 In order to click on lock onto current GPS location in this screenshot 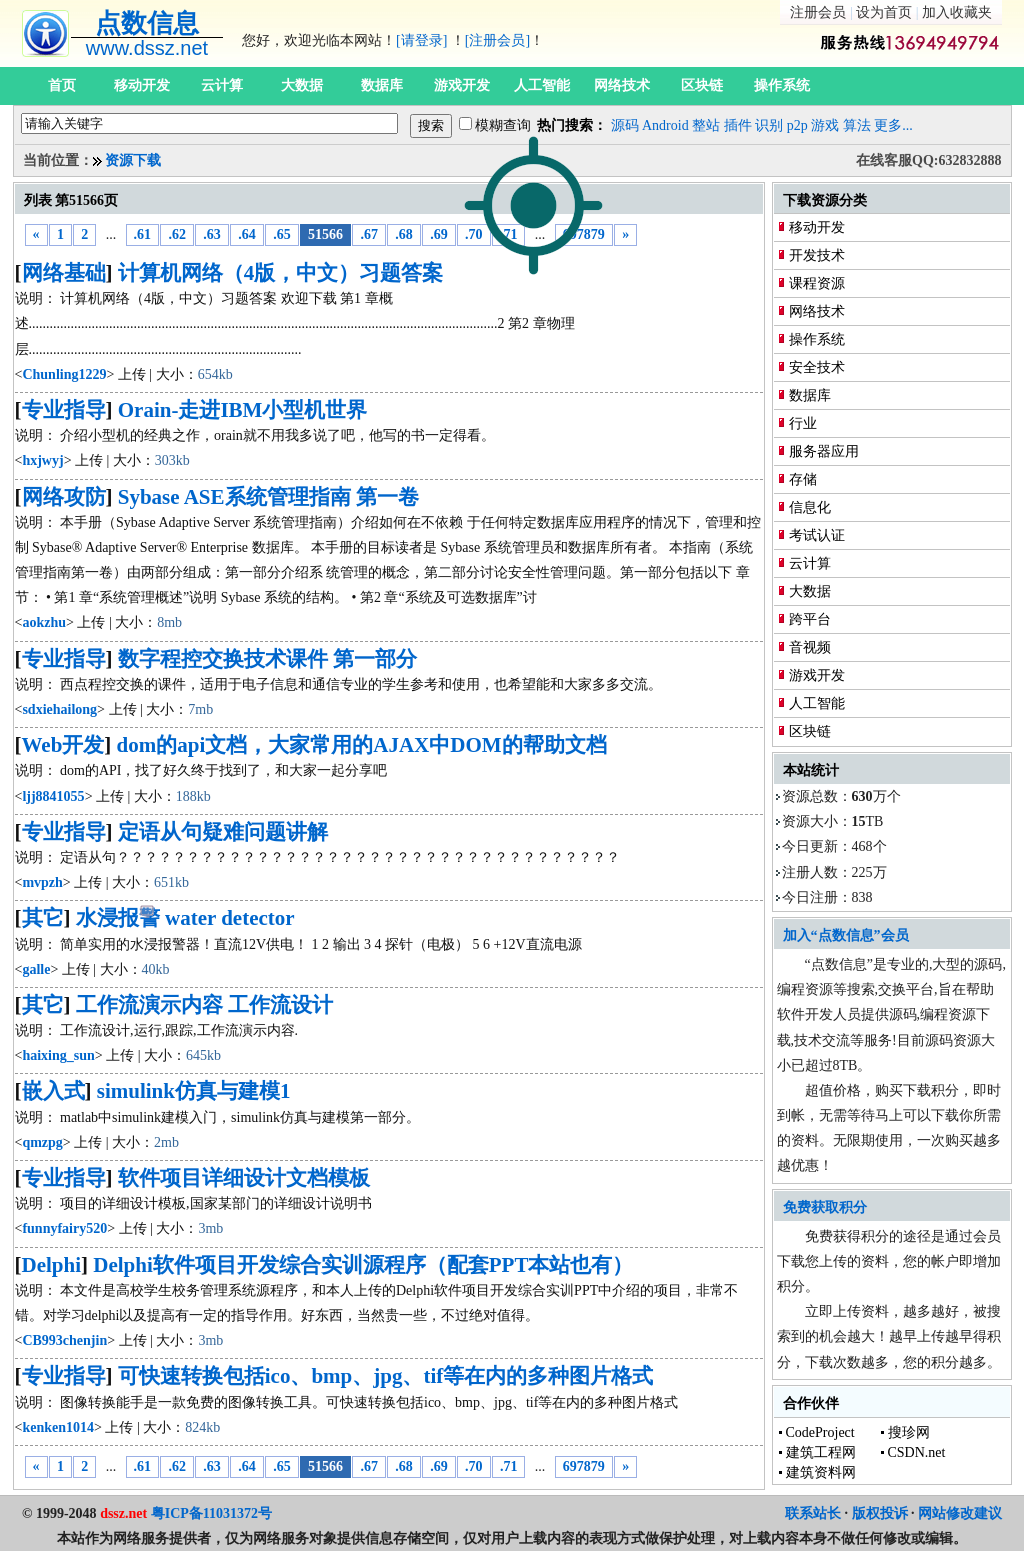, I will do `click(533, 205)`.